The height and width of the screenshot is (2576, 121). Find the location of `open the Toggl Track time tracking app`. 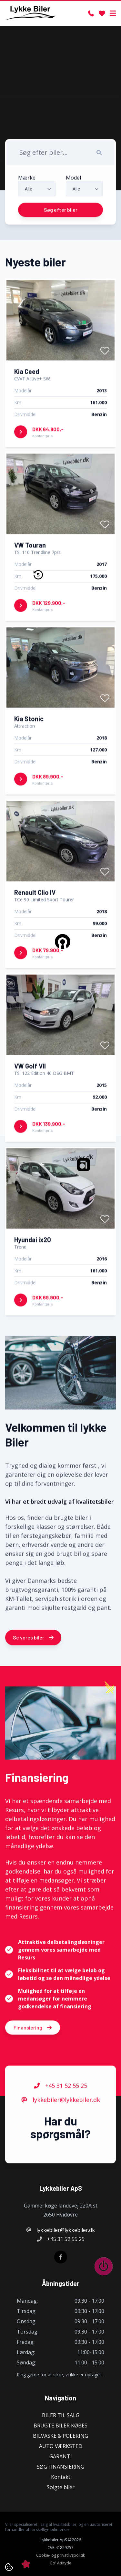

open the Toggl Track time tracking app is located at coordinates (104, 2266).